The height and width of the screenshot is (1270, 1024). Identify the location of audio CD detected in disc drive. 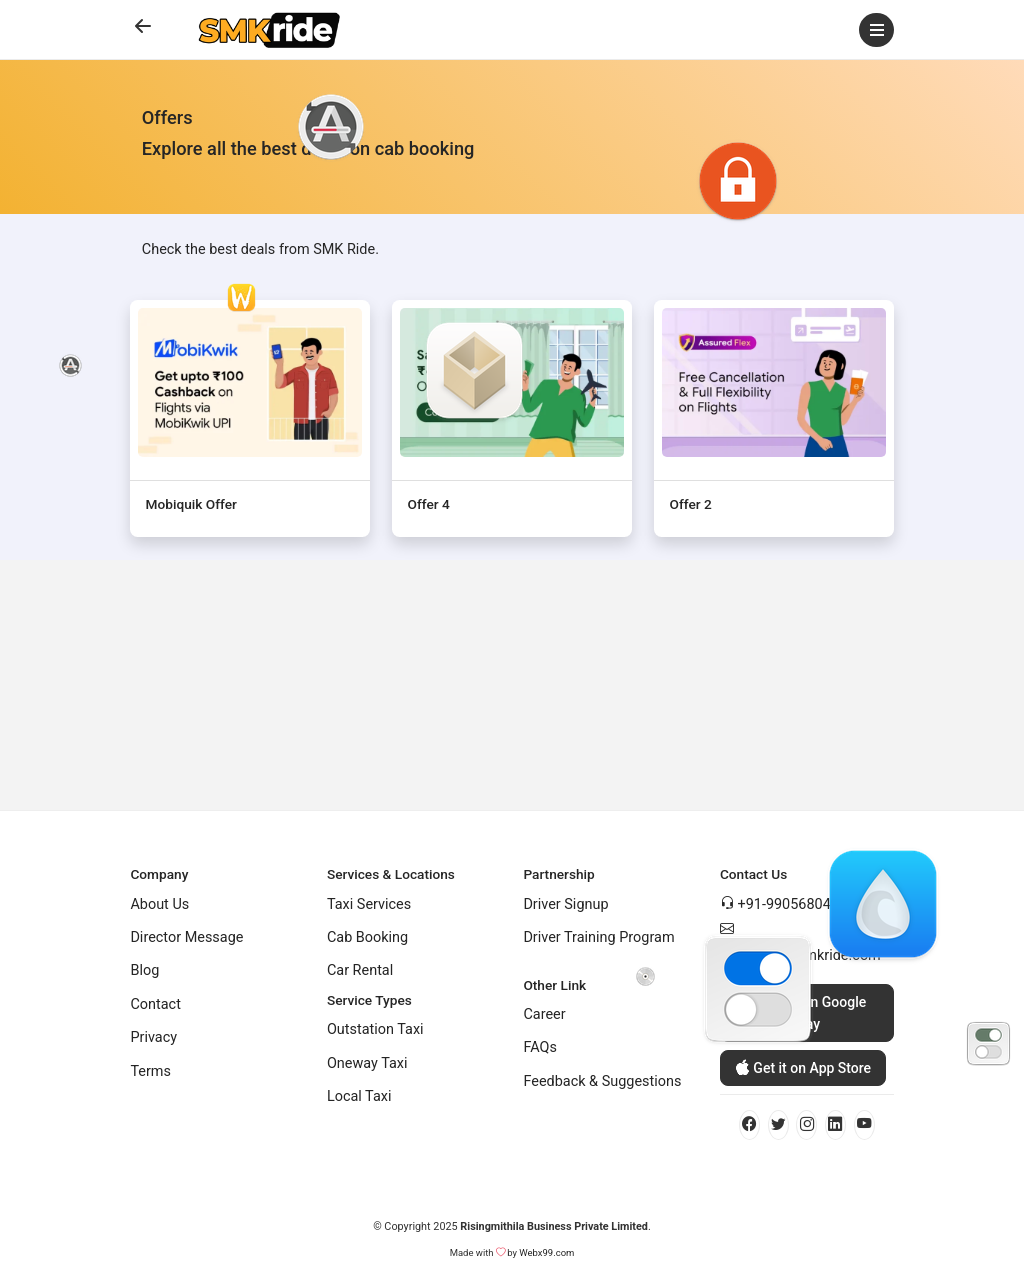
(645, 976).